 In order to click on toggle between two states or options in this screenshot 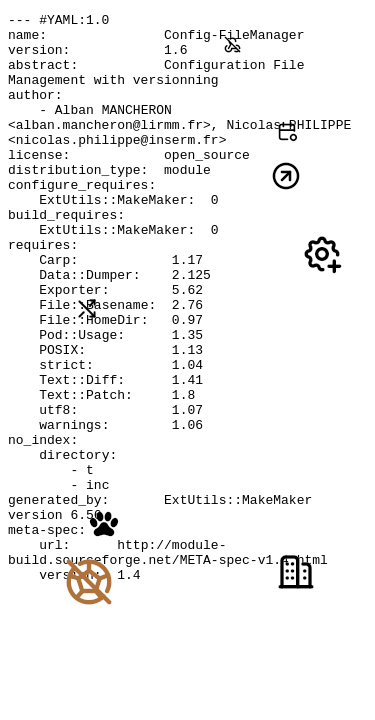, I will do `click(87, 309)`.